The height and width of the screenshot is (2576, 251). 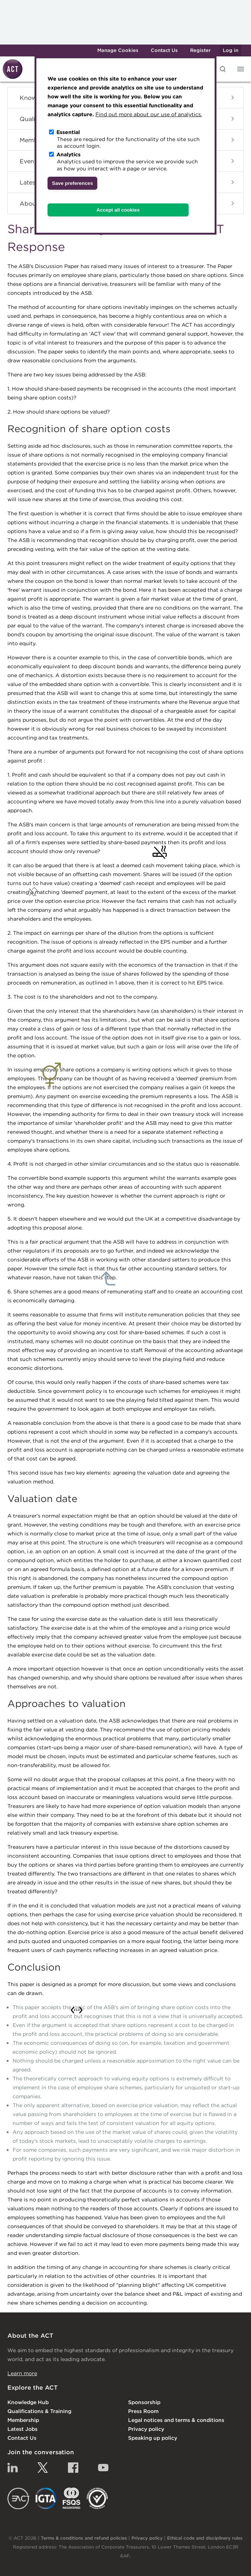 I want to click on indicates a no smoking area, so click(x=160, y=853).